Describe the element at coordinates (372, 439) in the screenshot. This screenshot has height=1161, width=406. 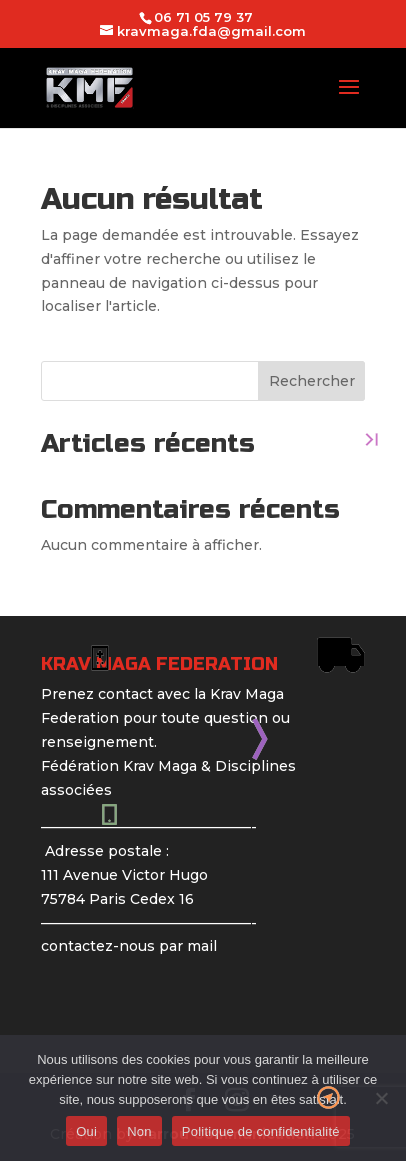
I see `skip to the end of a track or playlist` at that location.